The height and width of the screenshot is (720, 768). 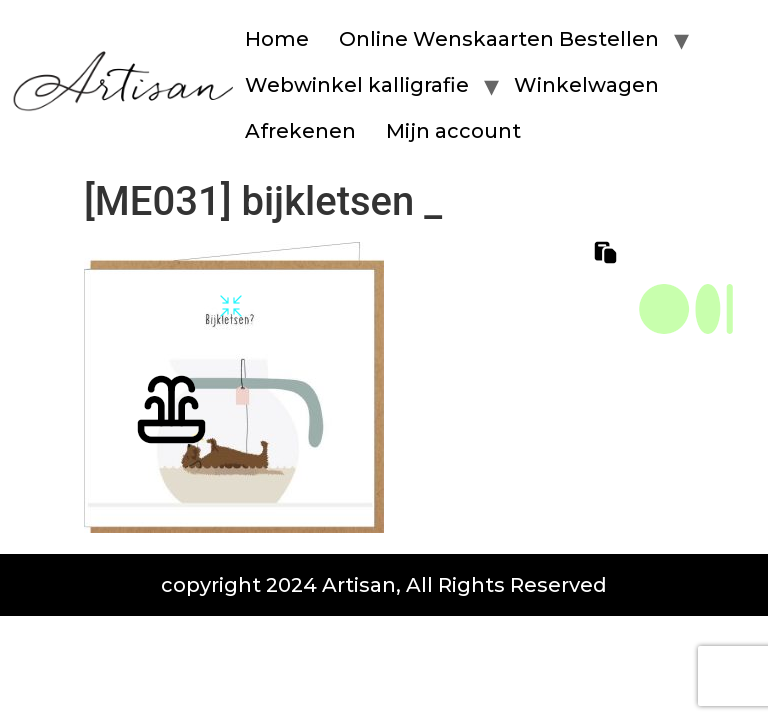 I want to click on open the Medium app, so click(x=686, y=309).